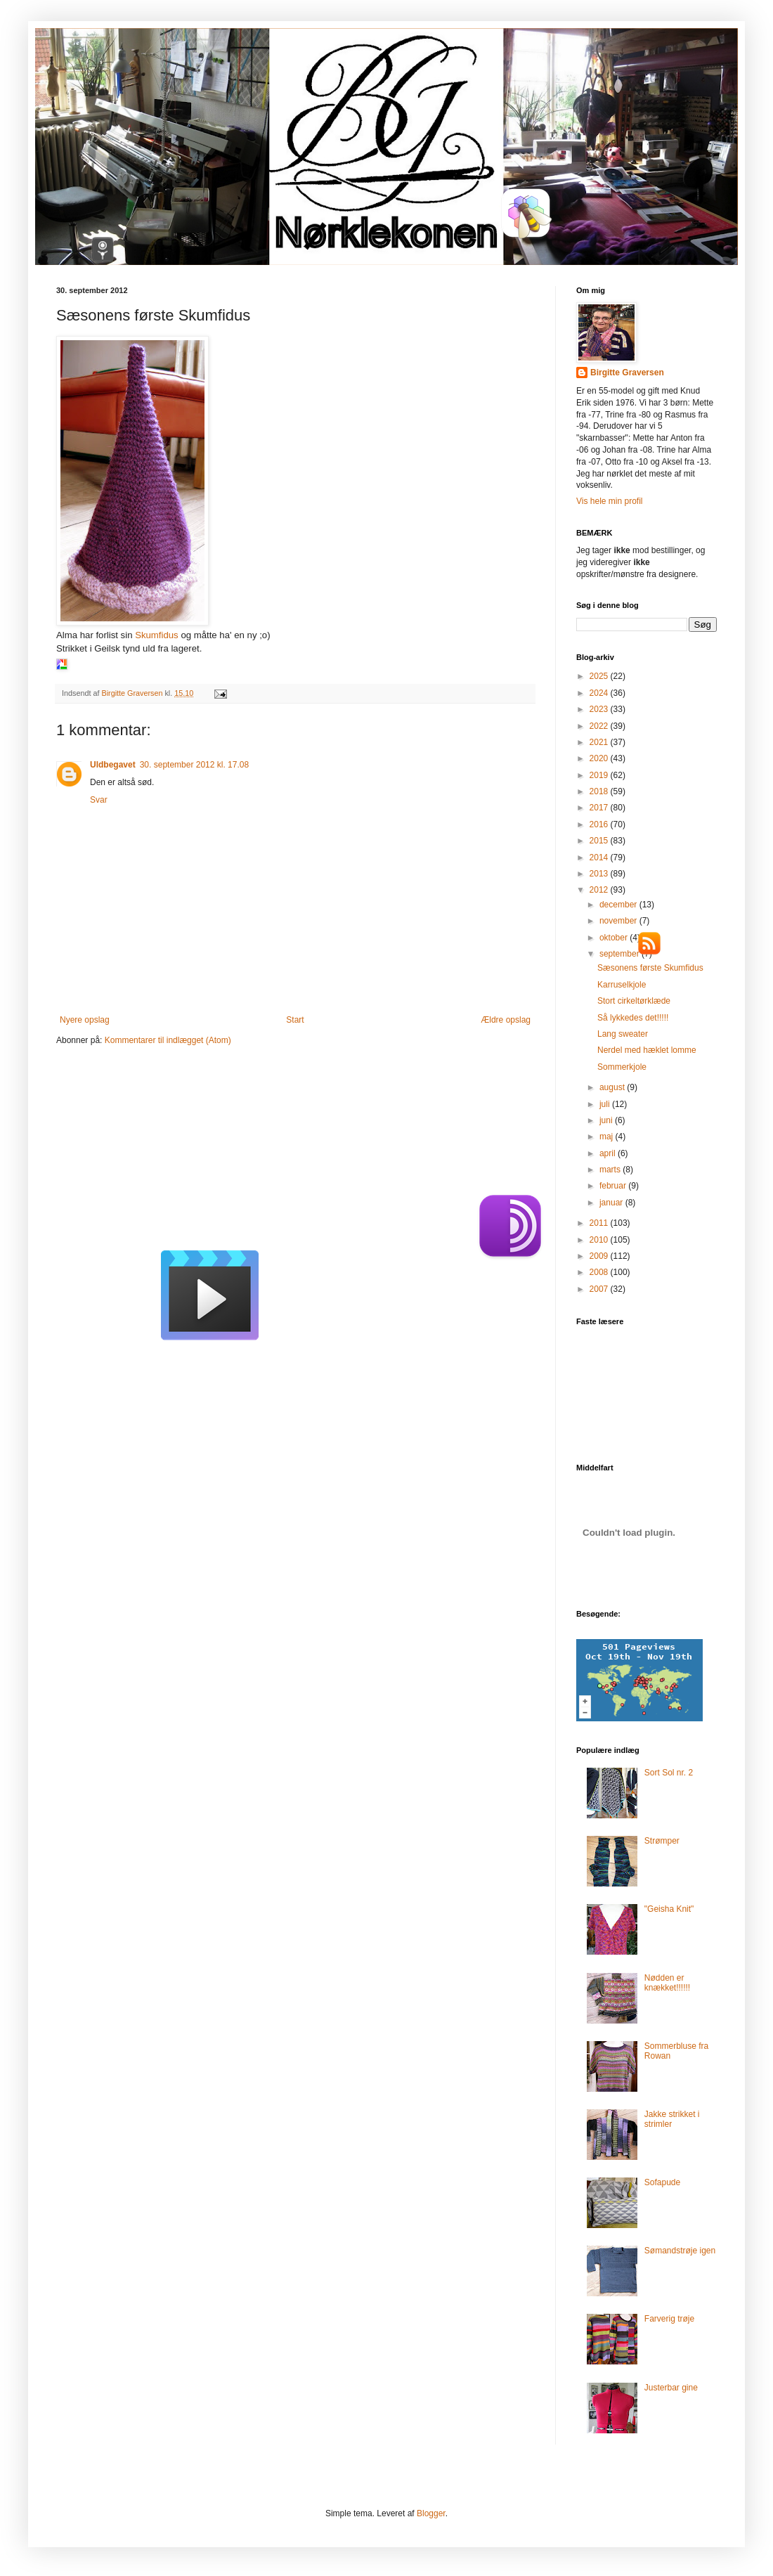  Describe the element at coordinates (209, 1295) in the screenshot. I see `open tv2 streaming app` at that location.